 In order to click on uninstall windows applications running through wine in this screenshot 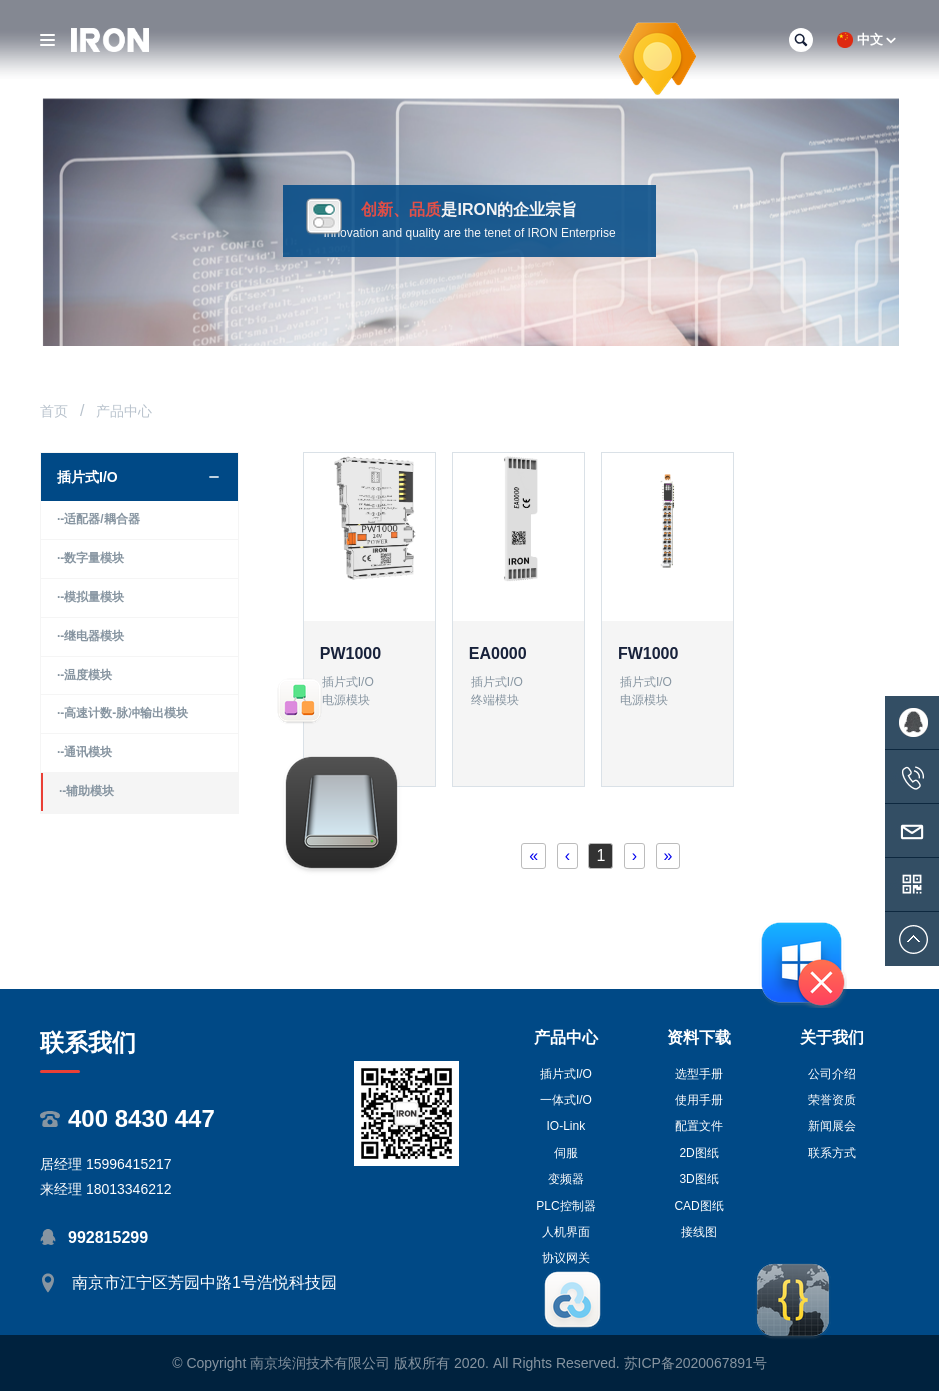, I will do `click(801, 962)`.